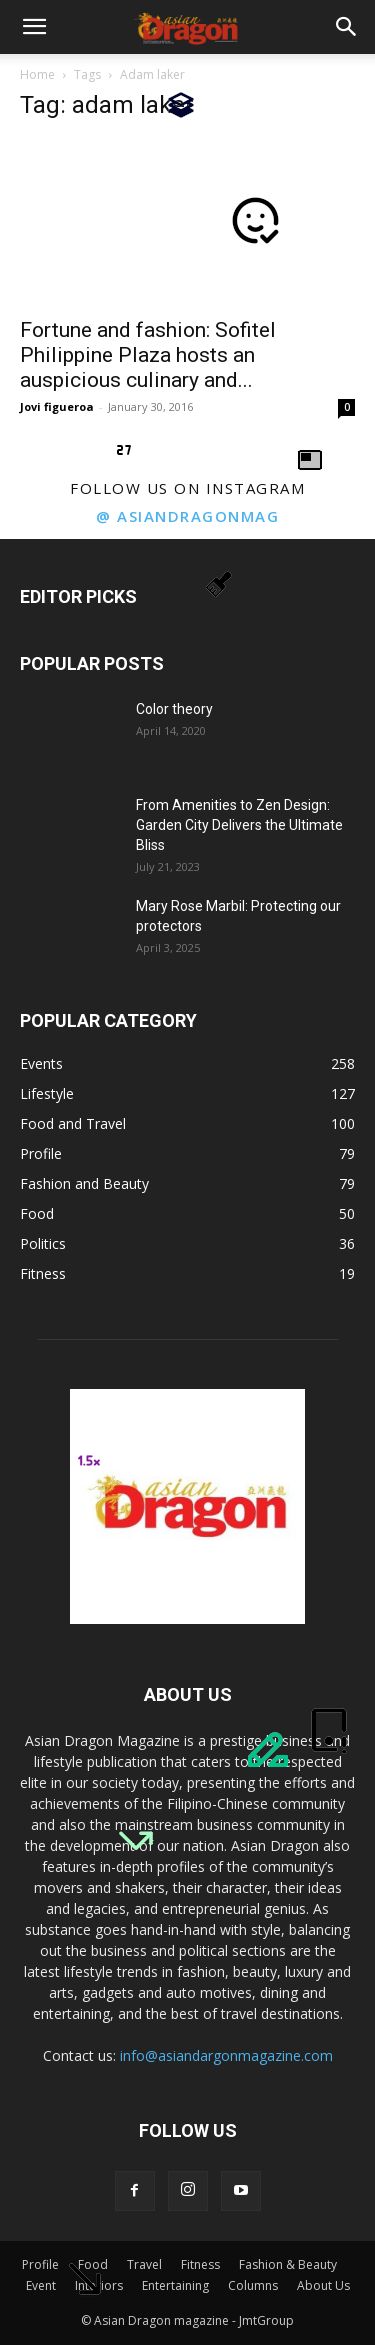 The height and width of the screenshot is (2345, 375). I want to click on send layer to back, so click(181, 105).